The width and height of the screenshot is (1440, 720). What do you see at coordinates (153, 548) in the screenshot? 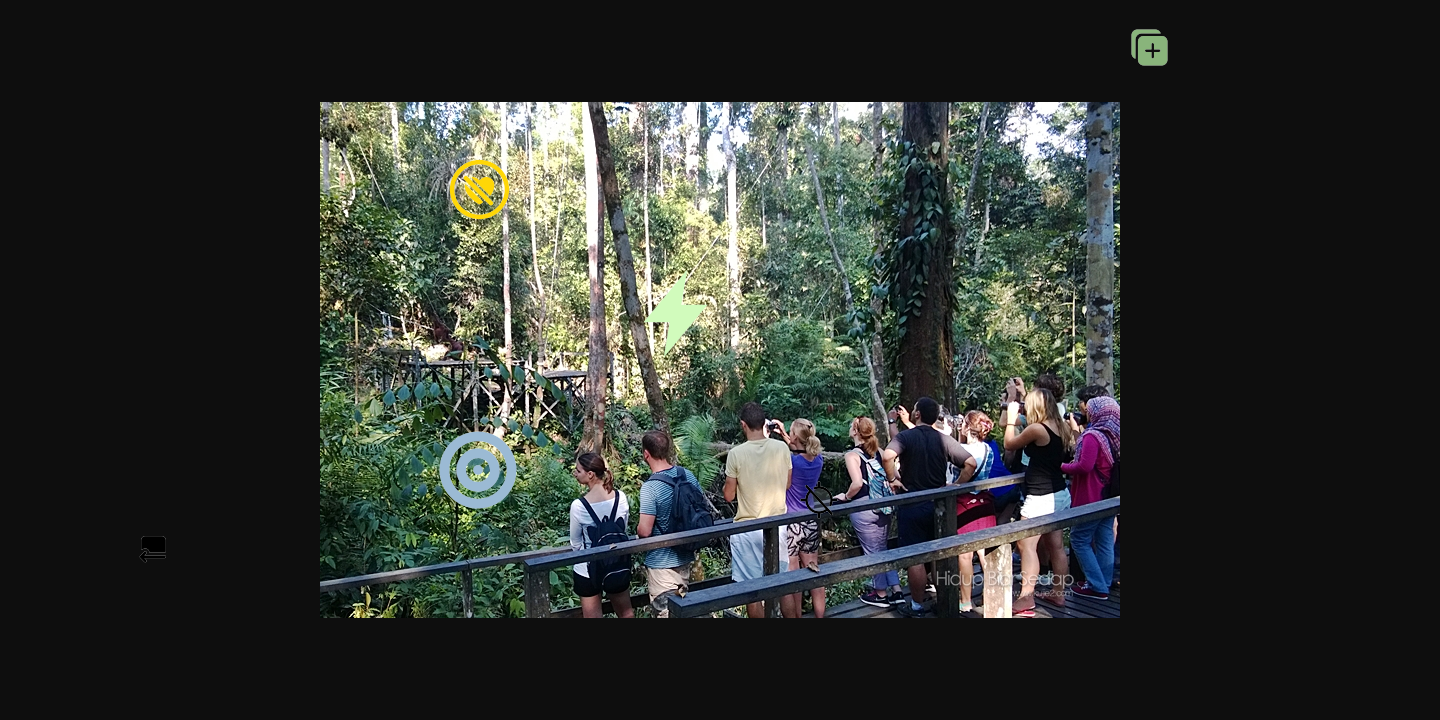
I see `auto-fit content to the left edge` at bounding box center [153, 548].